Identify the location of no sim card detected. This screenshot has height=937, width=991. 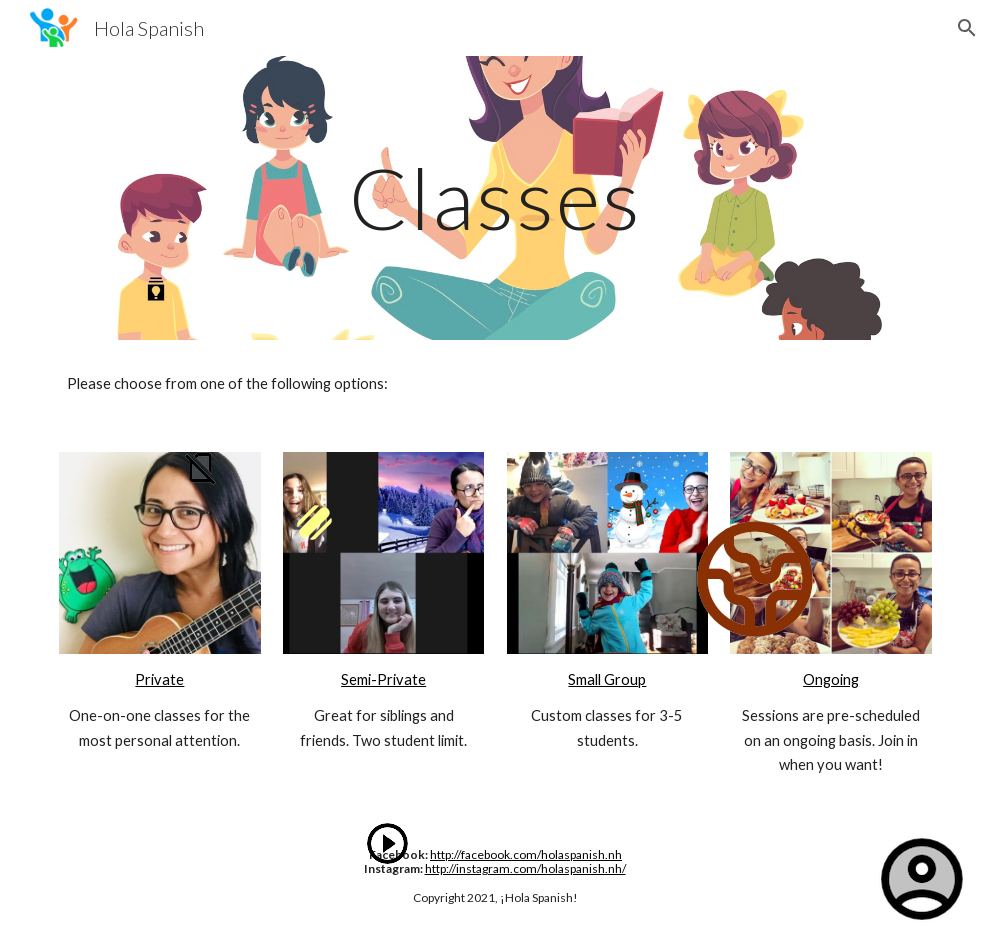
(200, 467).